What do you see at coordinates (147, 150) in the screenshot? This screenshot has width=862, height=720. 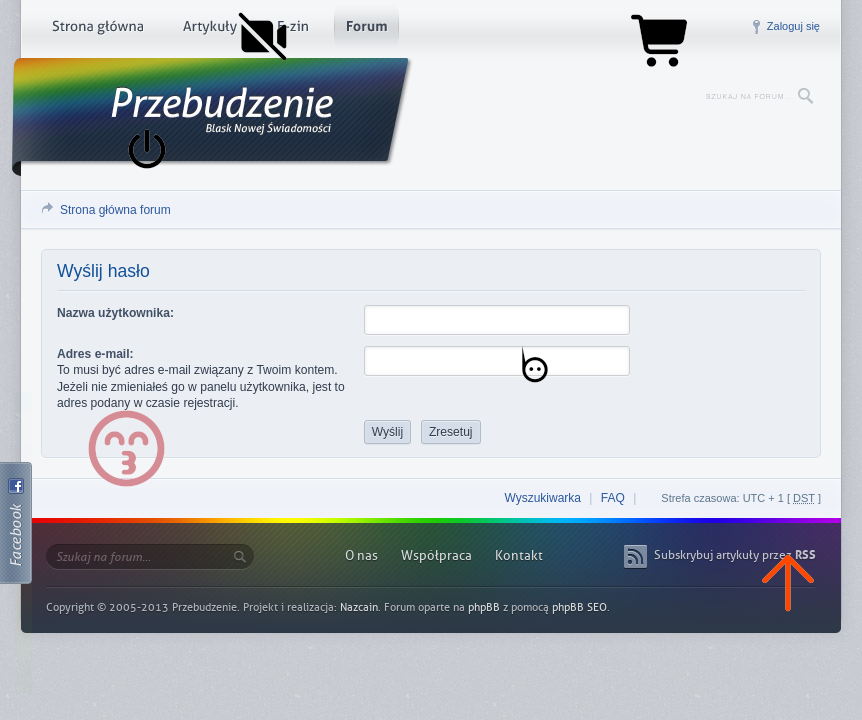 I see `turn off or shut down the device` at bounding box center [147, 150].